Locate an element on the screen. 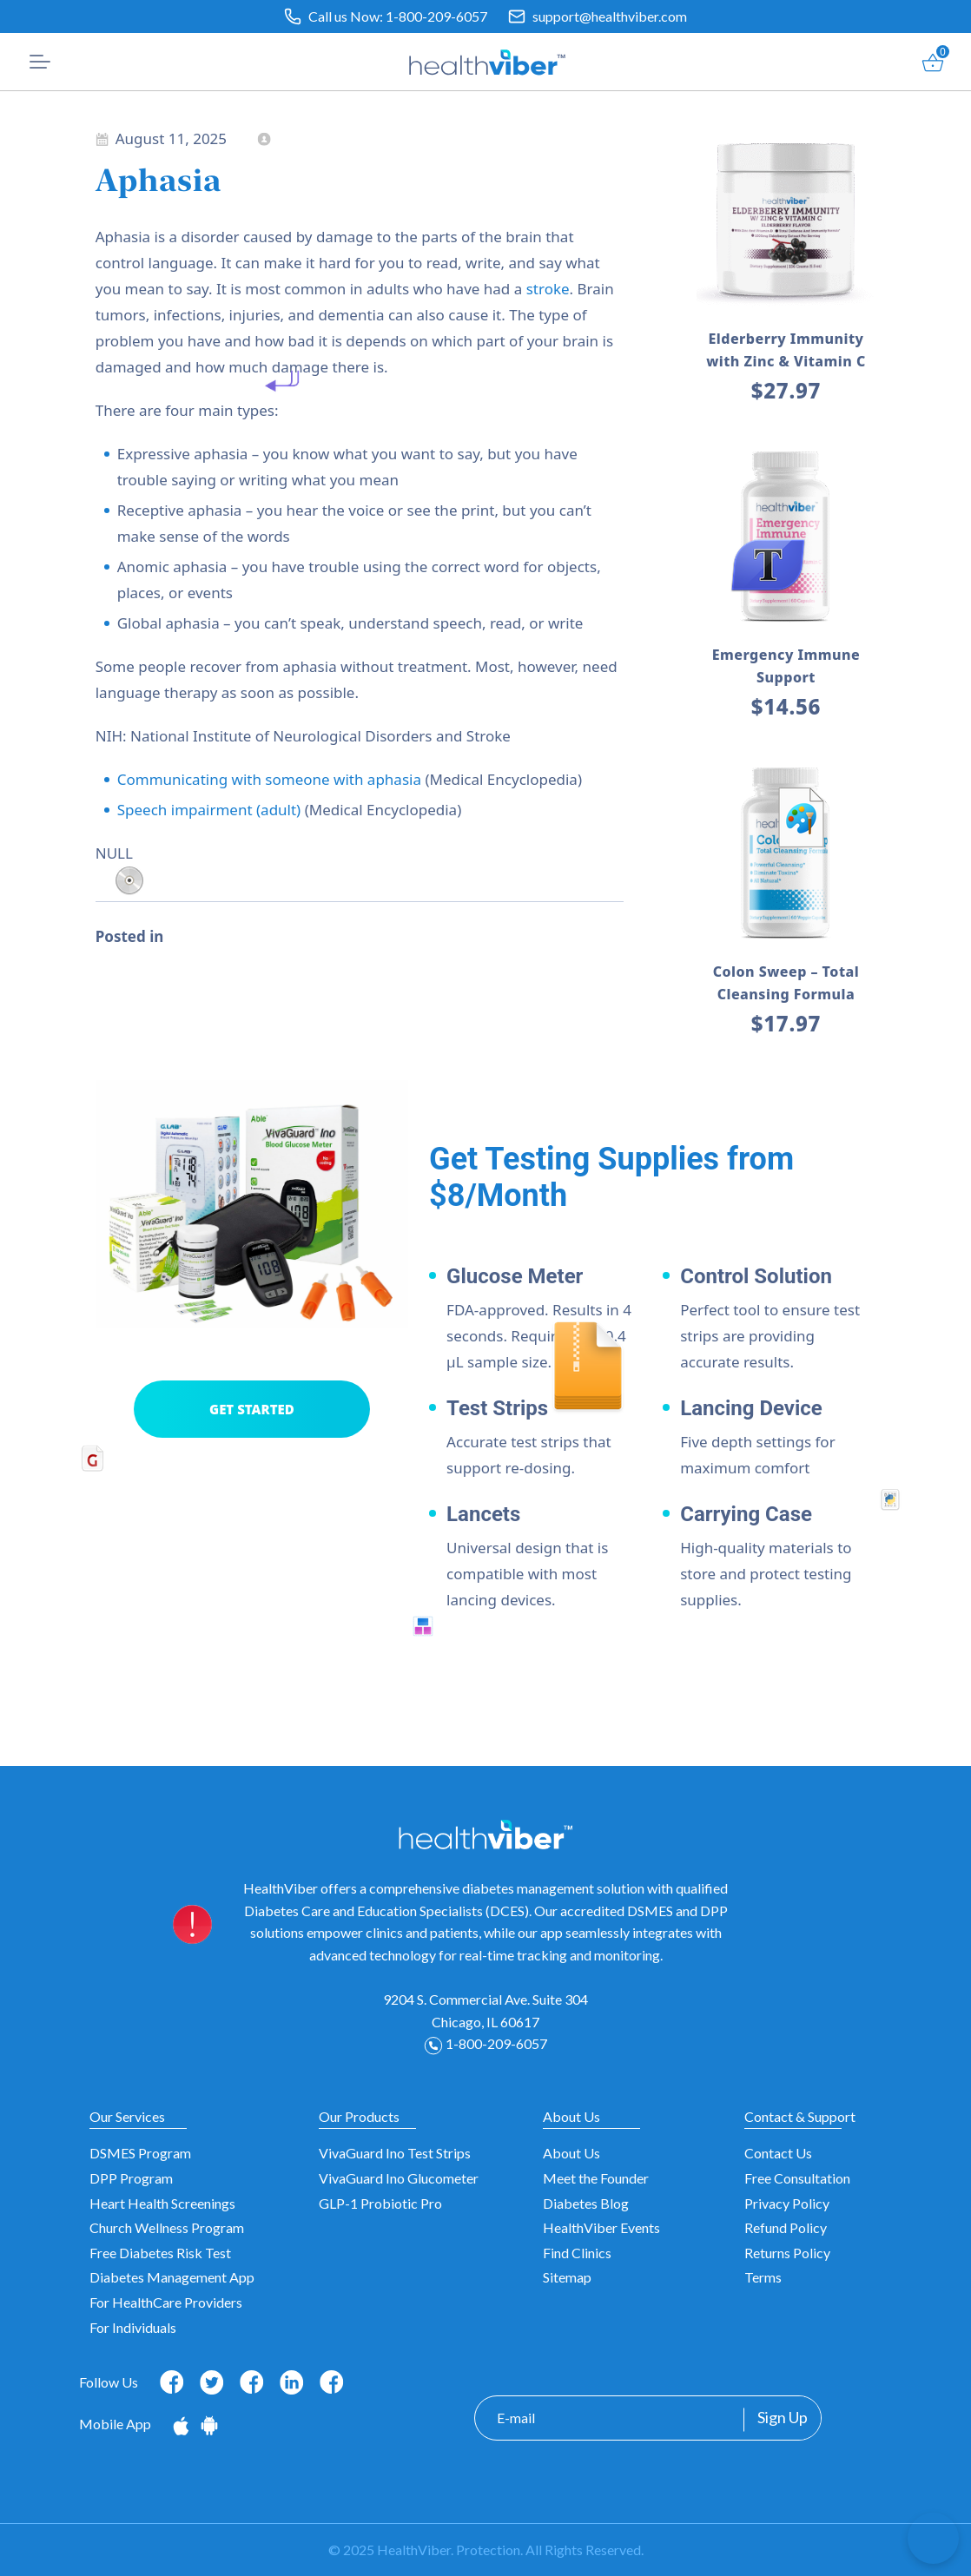 The width and height of the screenshot is (971, 2576). a g-code file for 3D printing or CNC machining is located at coordinates (92, 1458).